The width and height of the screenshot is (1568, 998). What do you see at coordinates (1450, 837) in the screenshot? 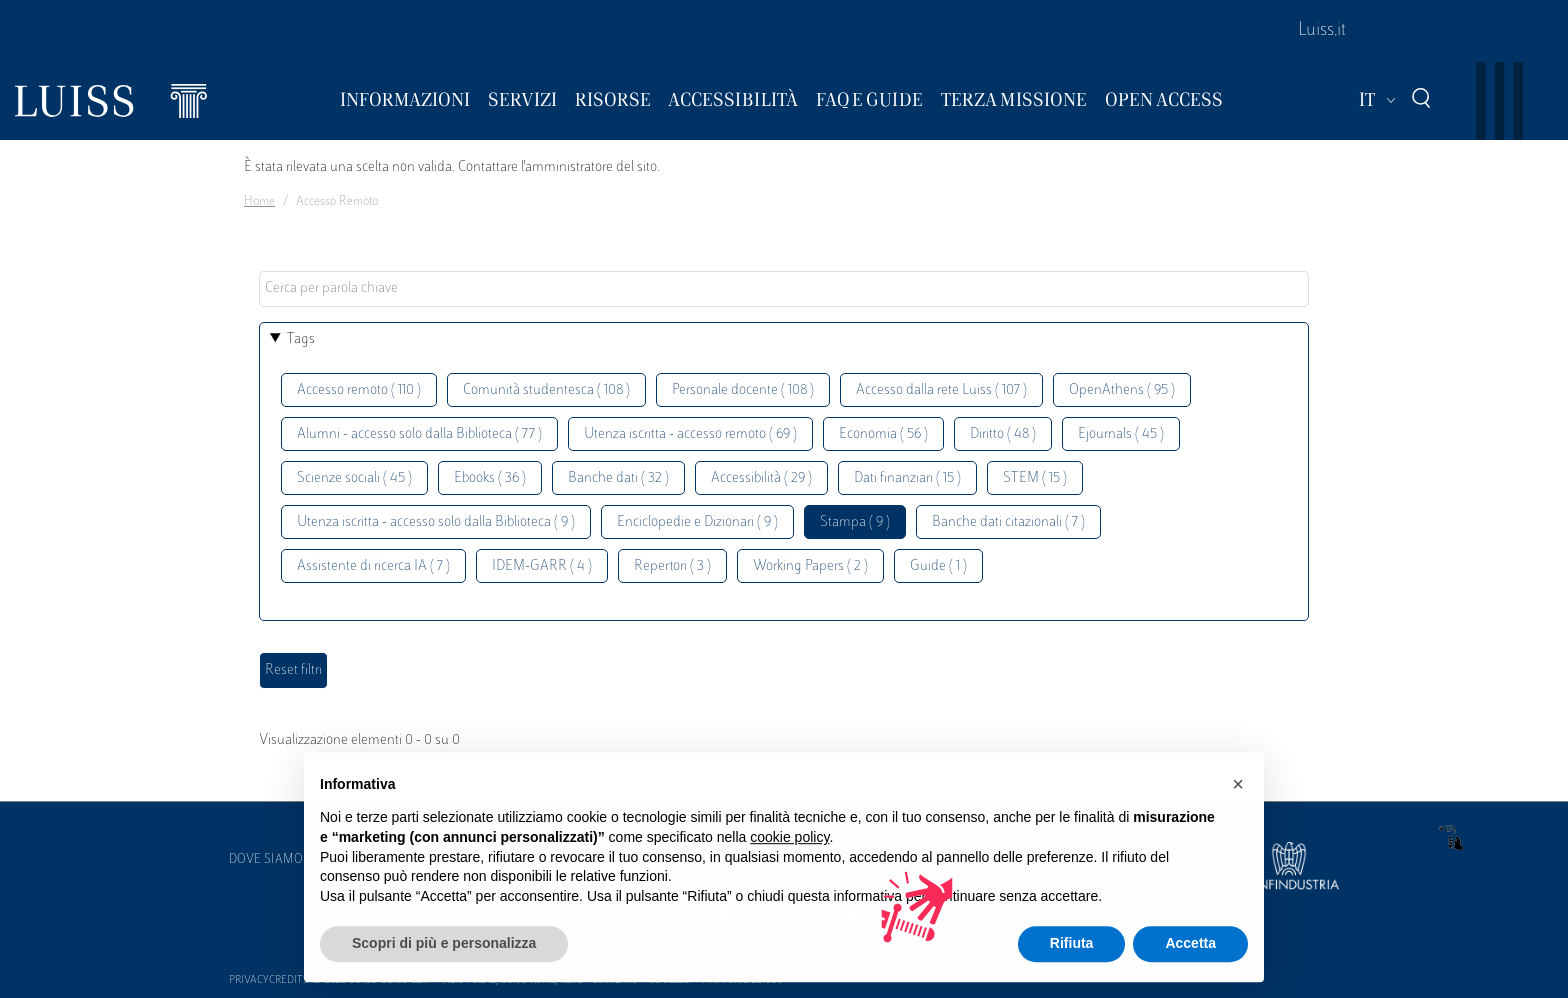
I see `flip a coin for random decision` at bounding box center [1450, 837].